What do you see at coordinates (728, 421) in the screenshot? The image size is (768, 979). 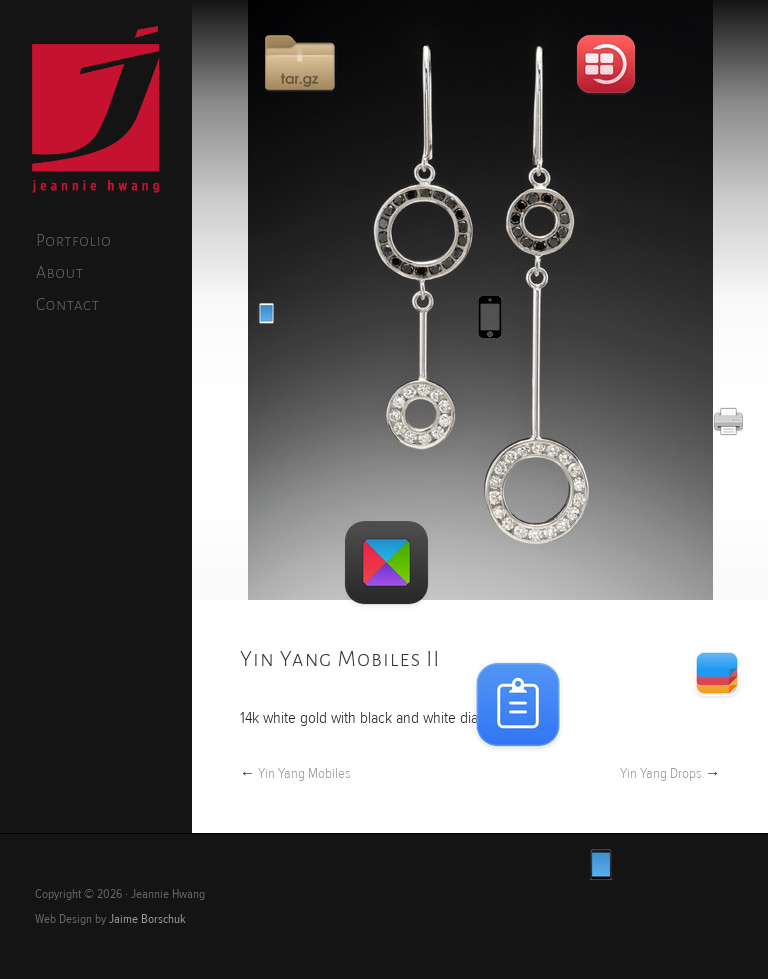 I see `print the current document` at bounding box center [728, 421].